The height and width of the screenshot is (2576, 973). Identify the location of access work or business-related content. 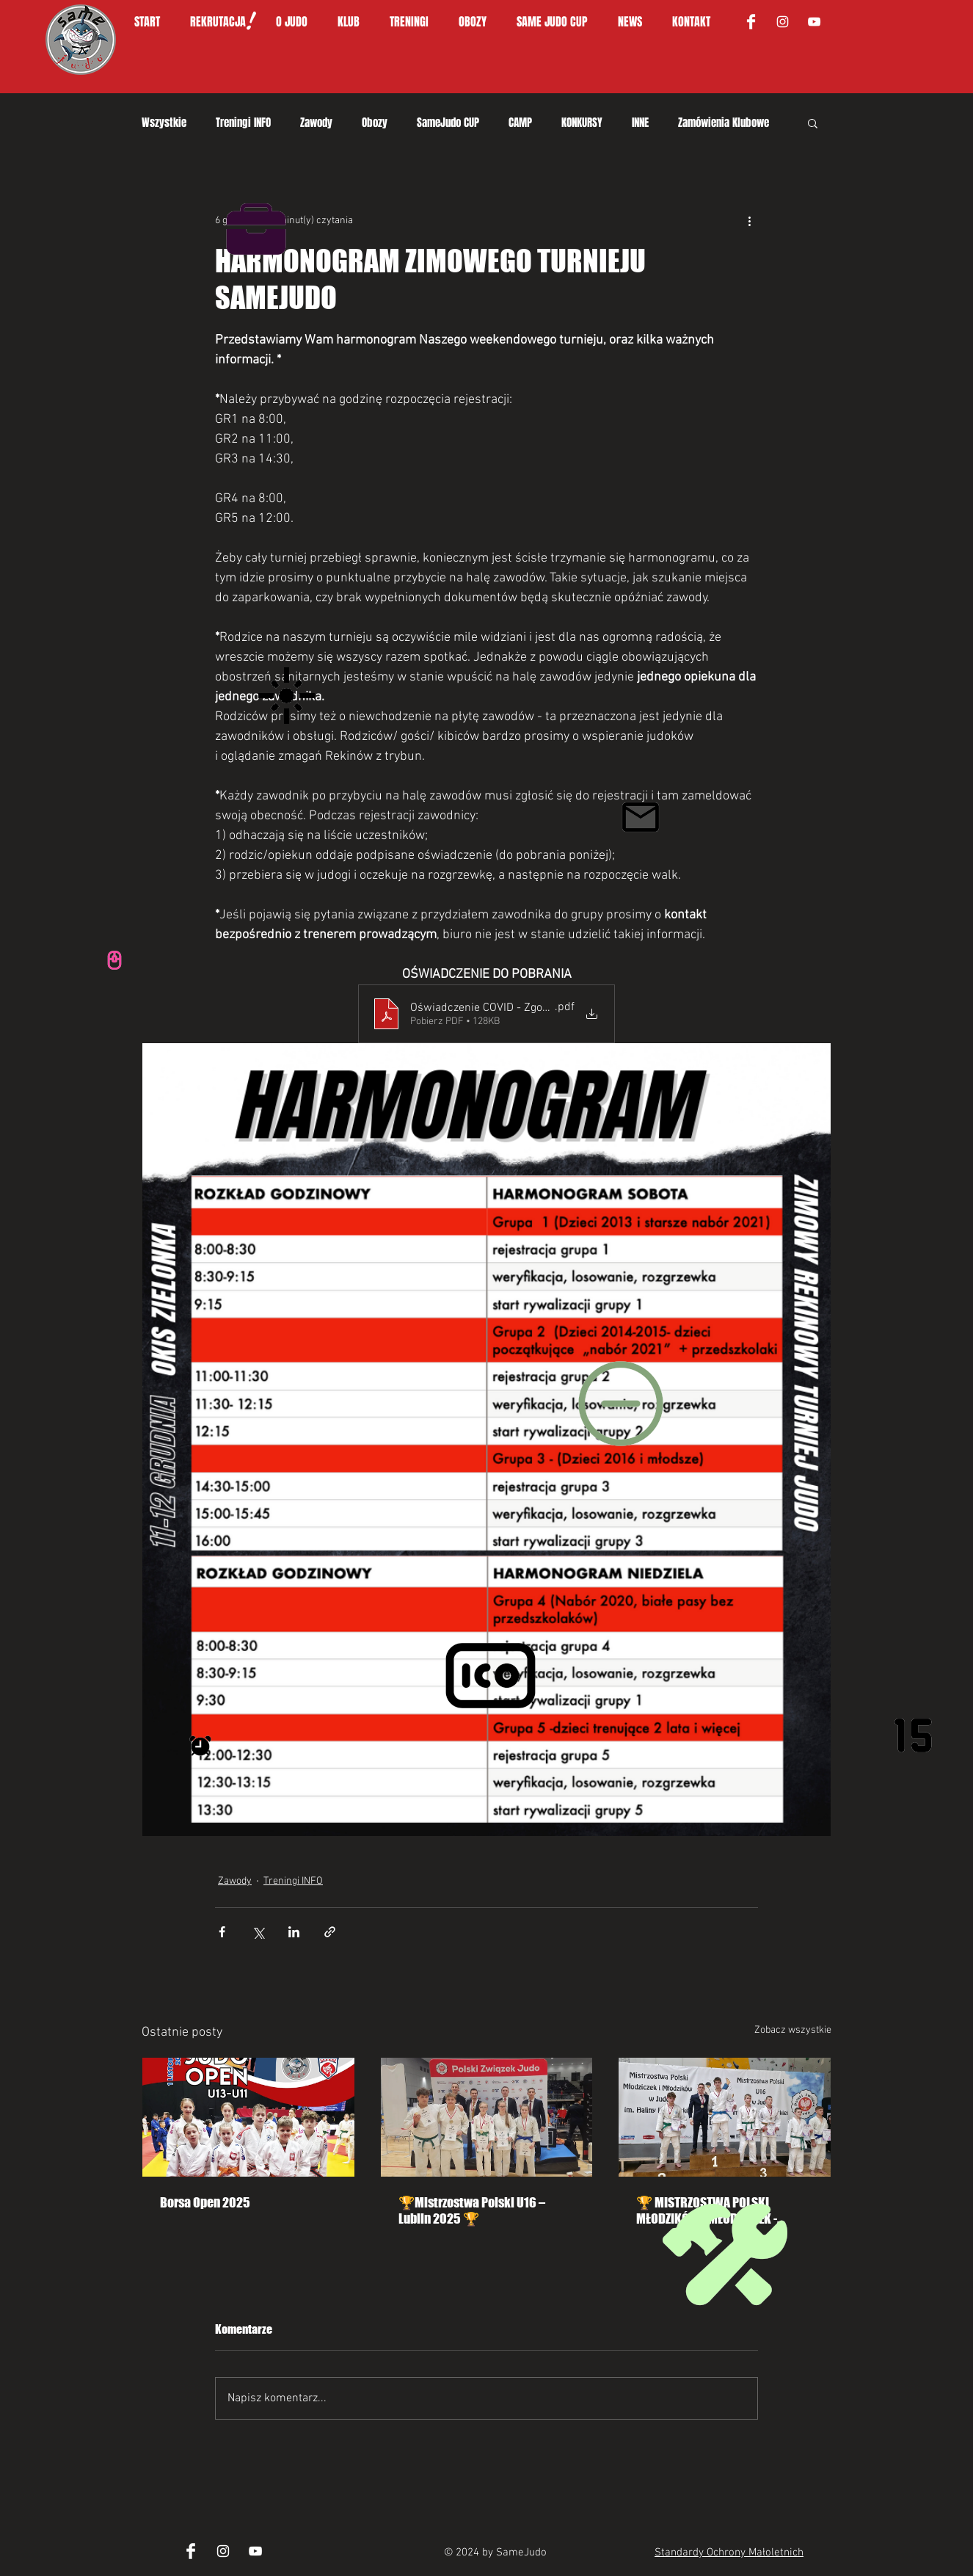
(256, 229).